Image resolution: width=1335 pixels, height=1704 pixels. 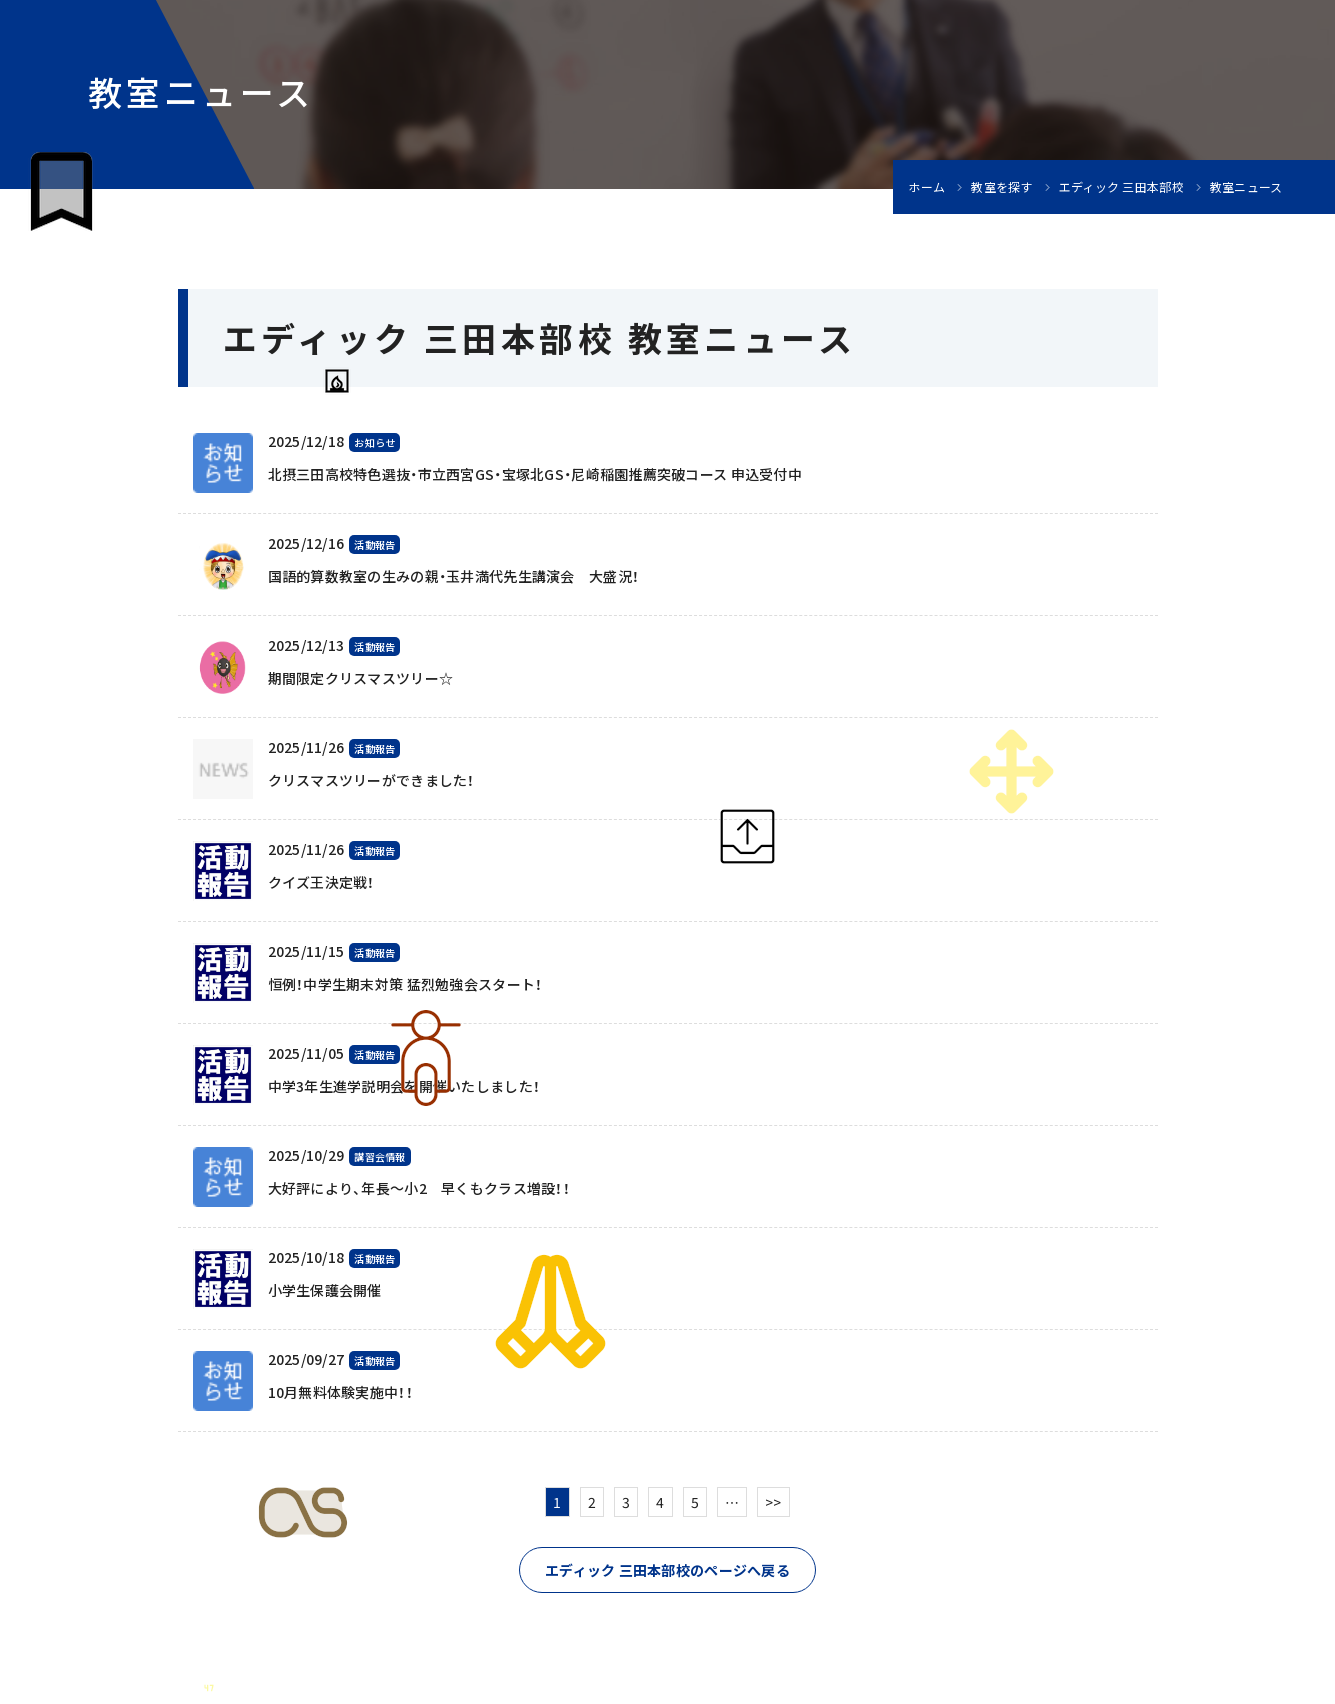 I want to click on access fireplace or heating controls, so click(x=337, y=381).